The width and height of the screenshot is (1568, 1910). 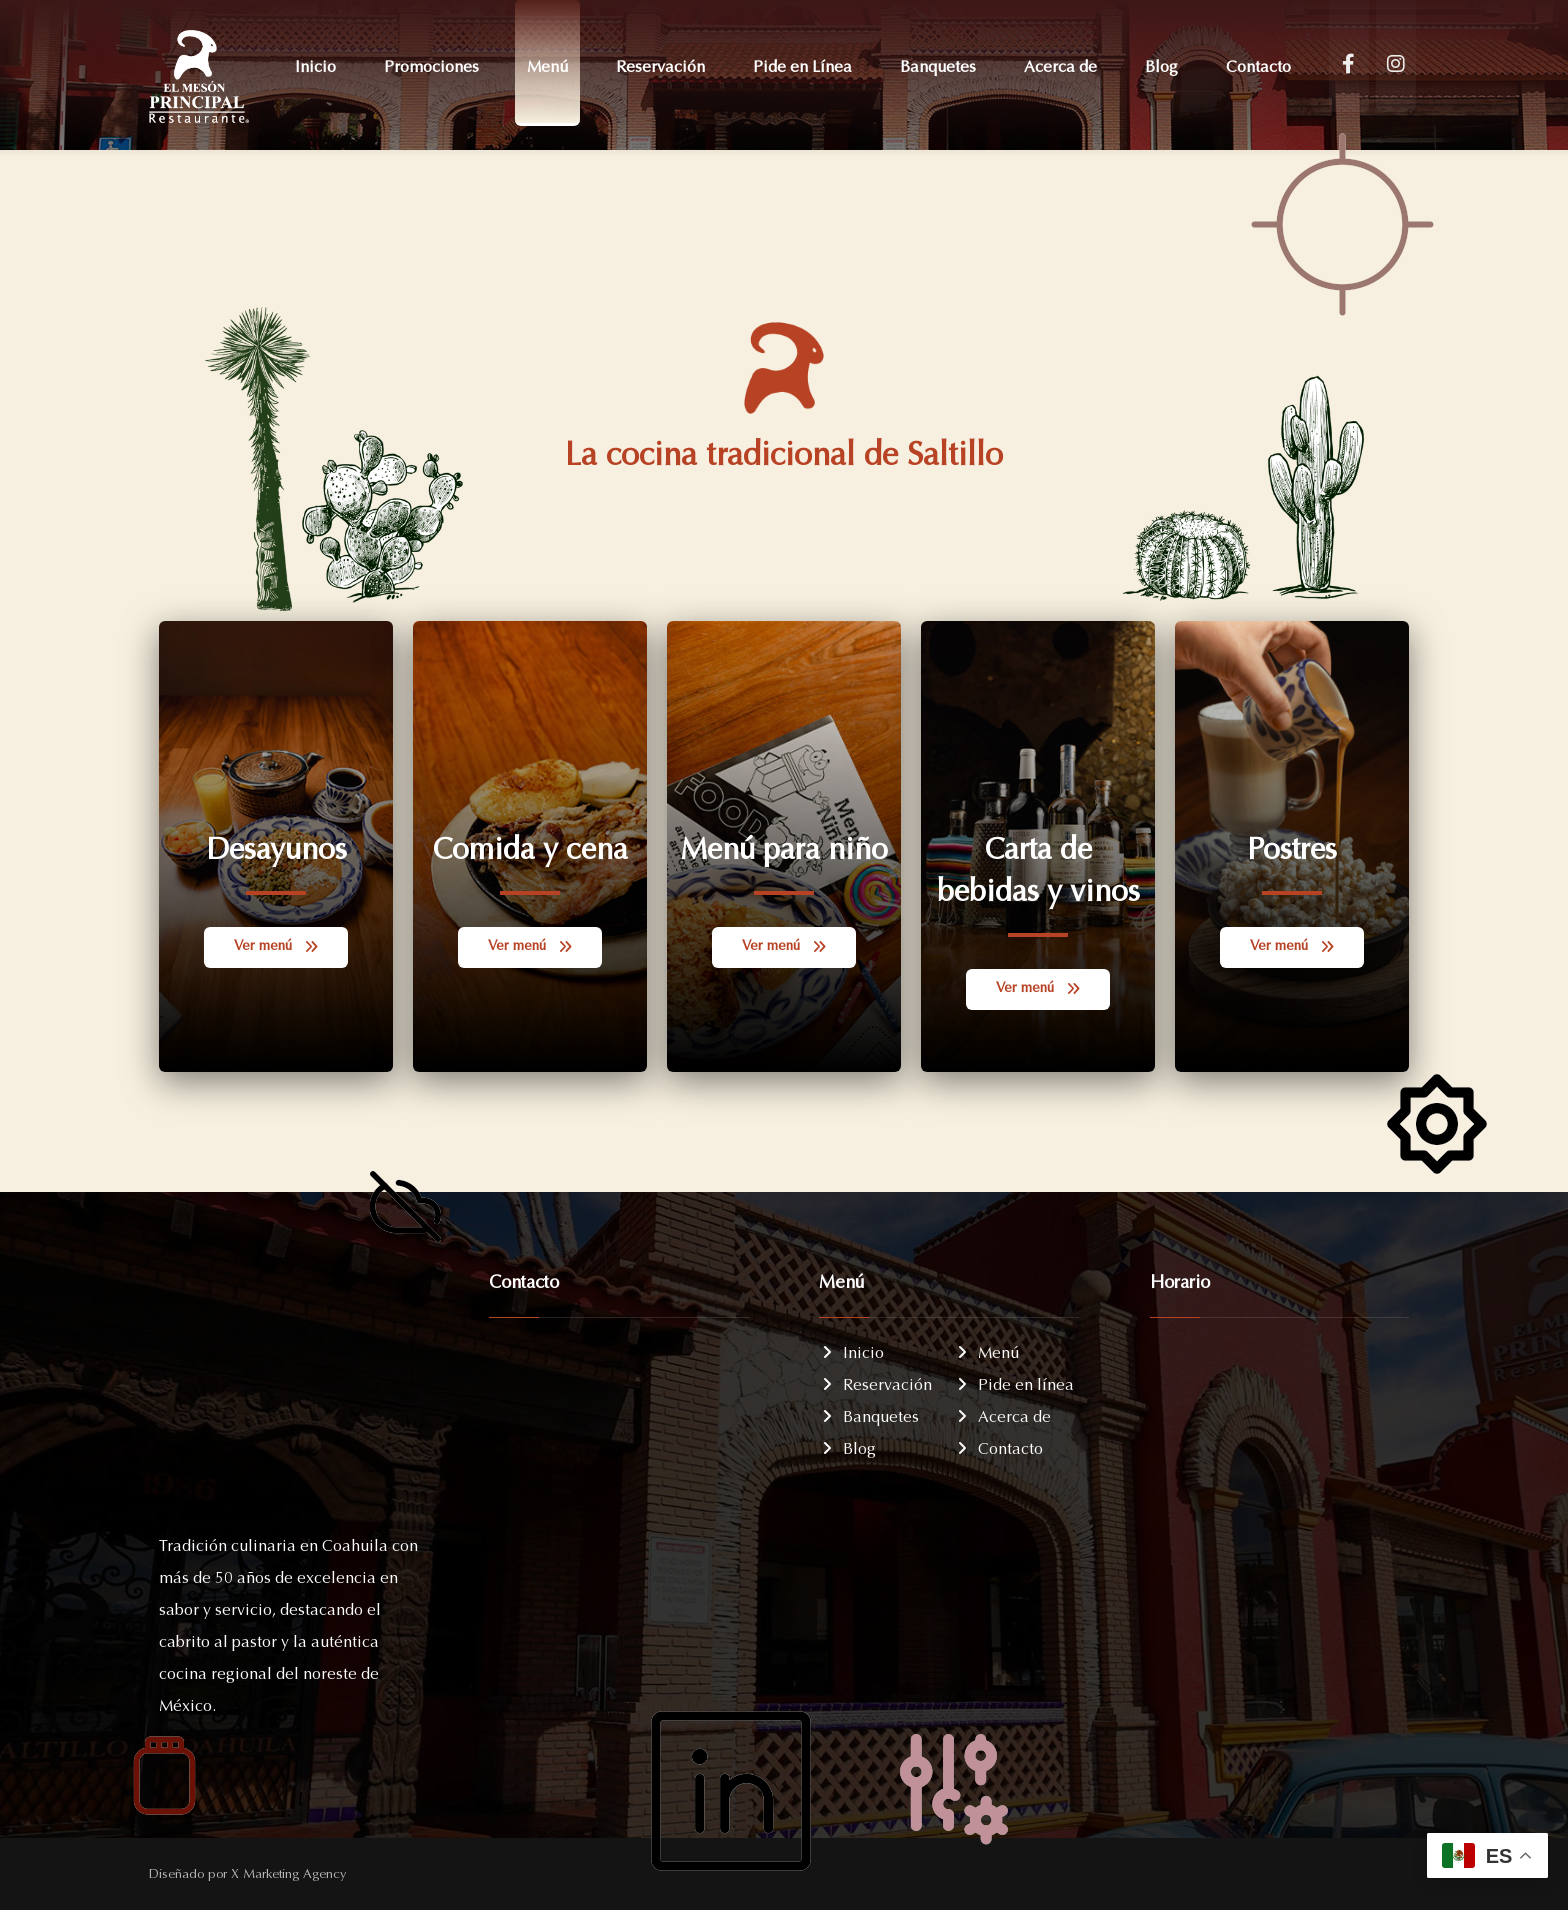 What do you see at coordinates (948, 1782) in the screenshot?
I see `access advanced settings or configuration options` at bounding box center [948, 1782].